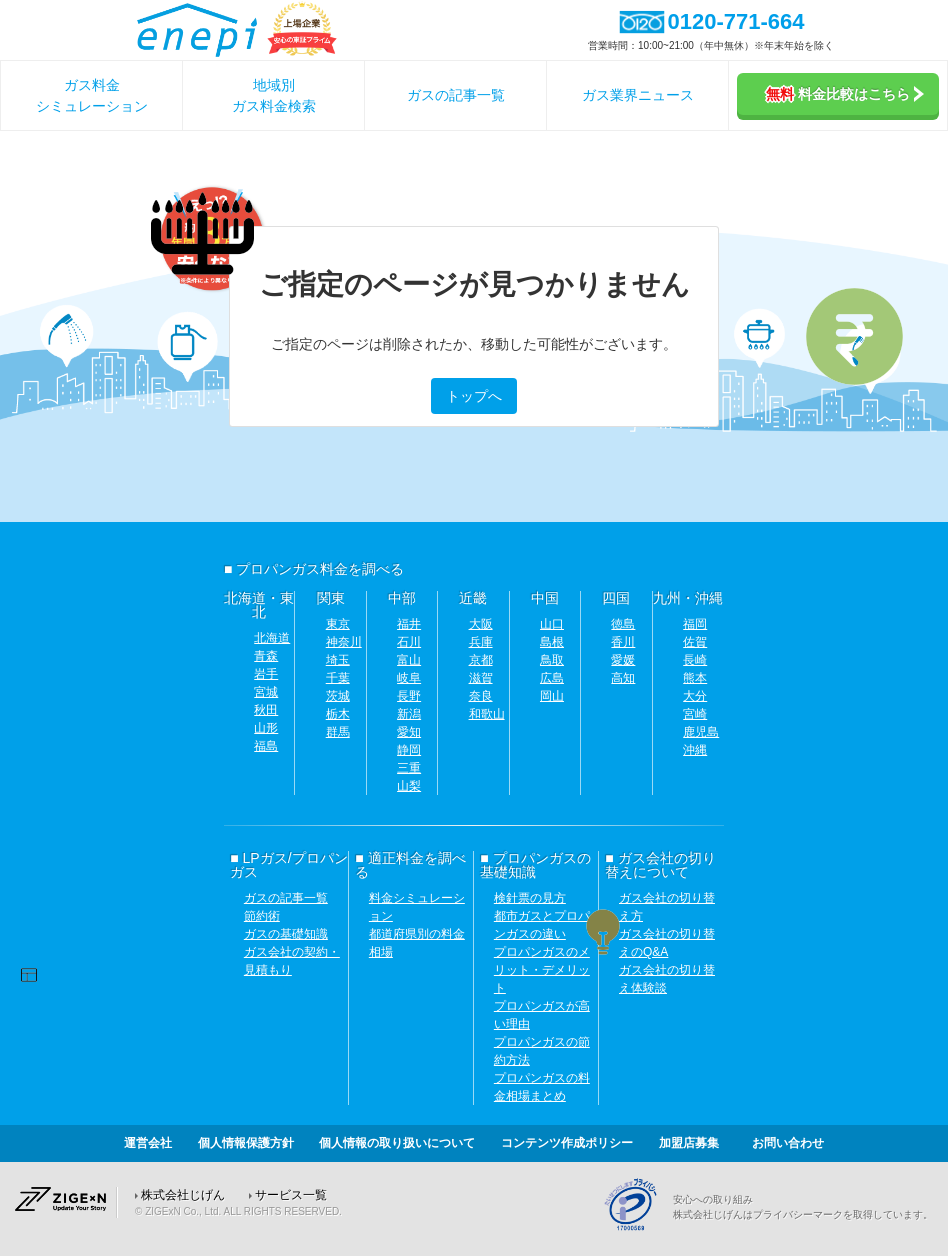  What do you see at coordinates (854, 336) in the screenshot?
I see `view balance or payment amount in indian rupees` at bounding box center [854, 336].